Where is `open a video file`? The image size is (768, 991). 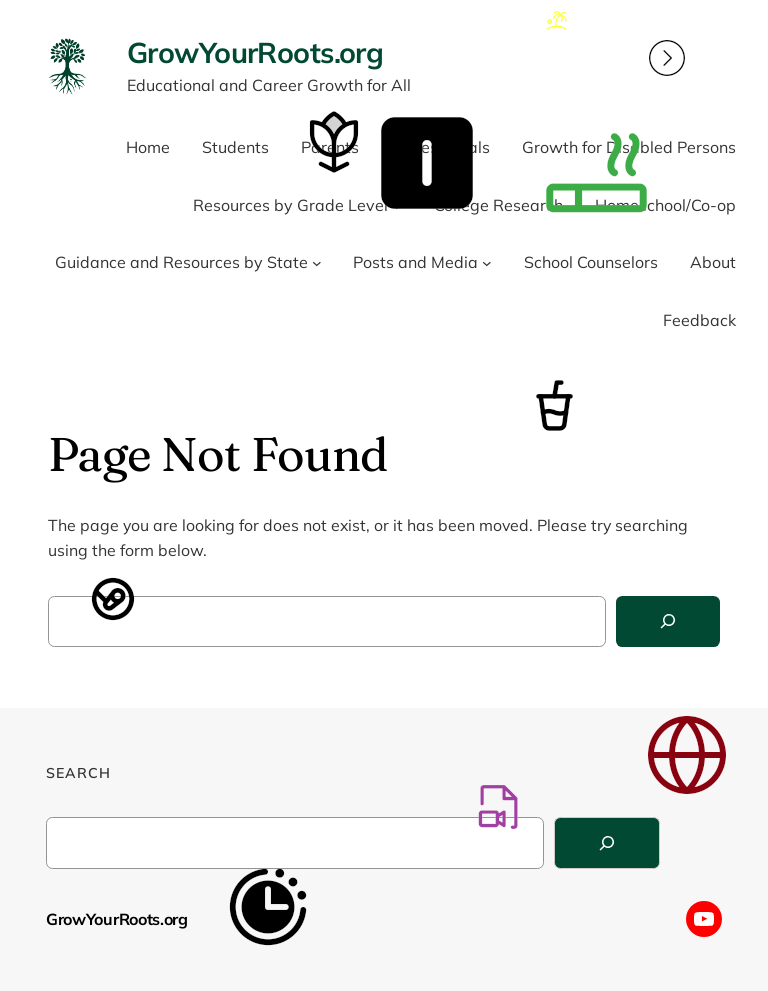 open a video file is located at coordinates (499, 807).